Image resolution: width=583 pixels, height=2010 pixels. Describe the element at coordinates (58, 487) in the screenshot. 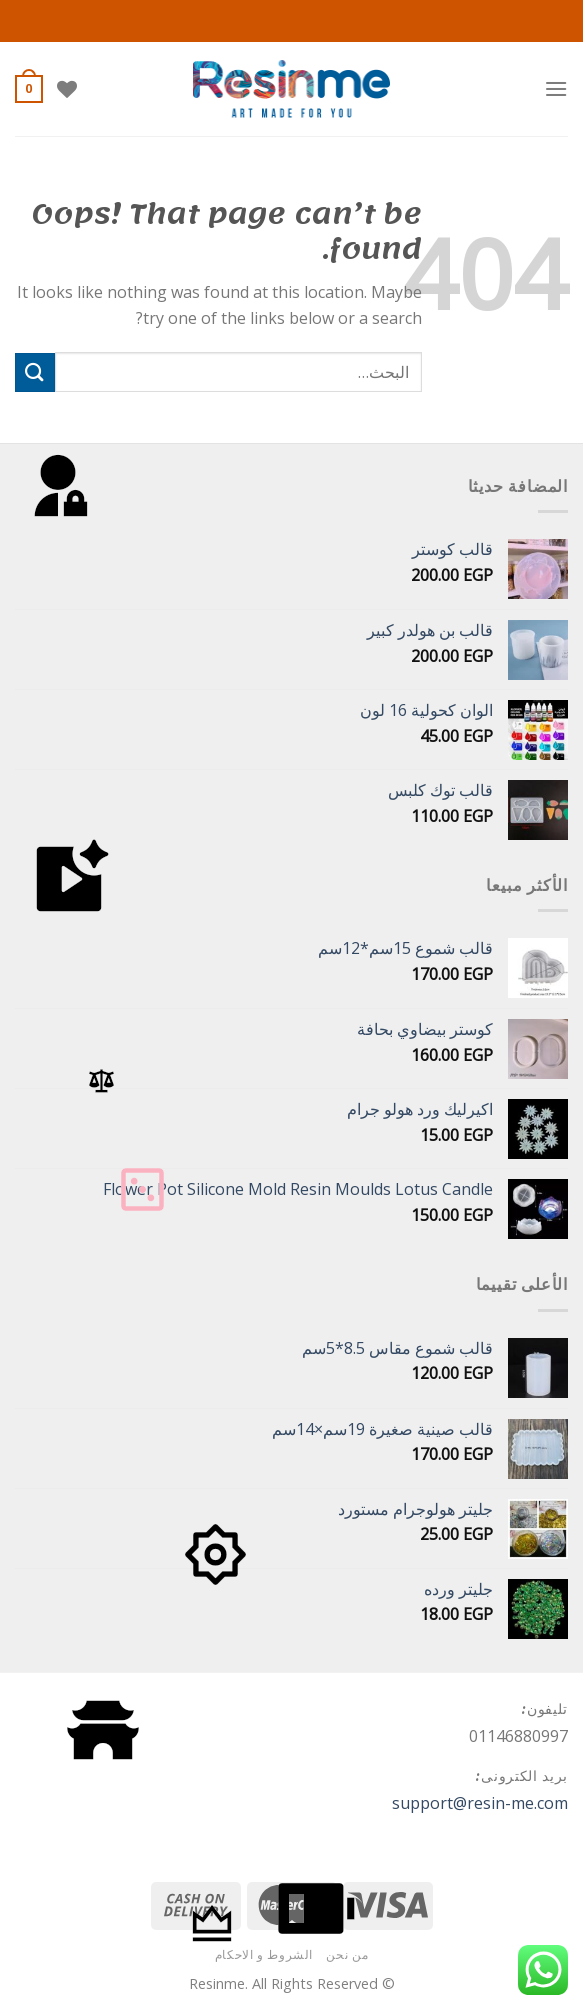

I see `access admin or administrator settings` at that location.